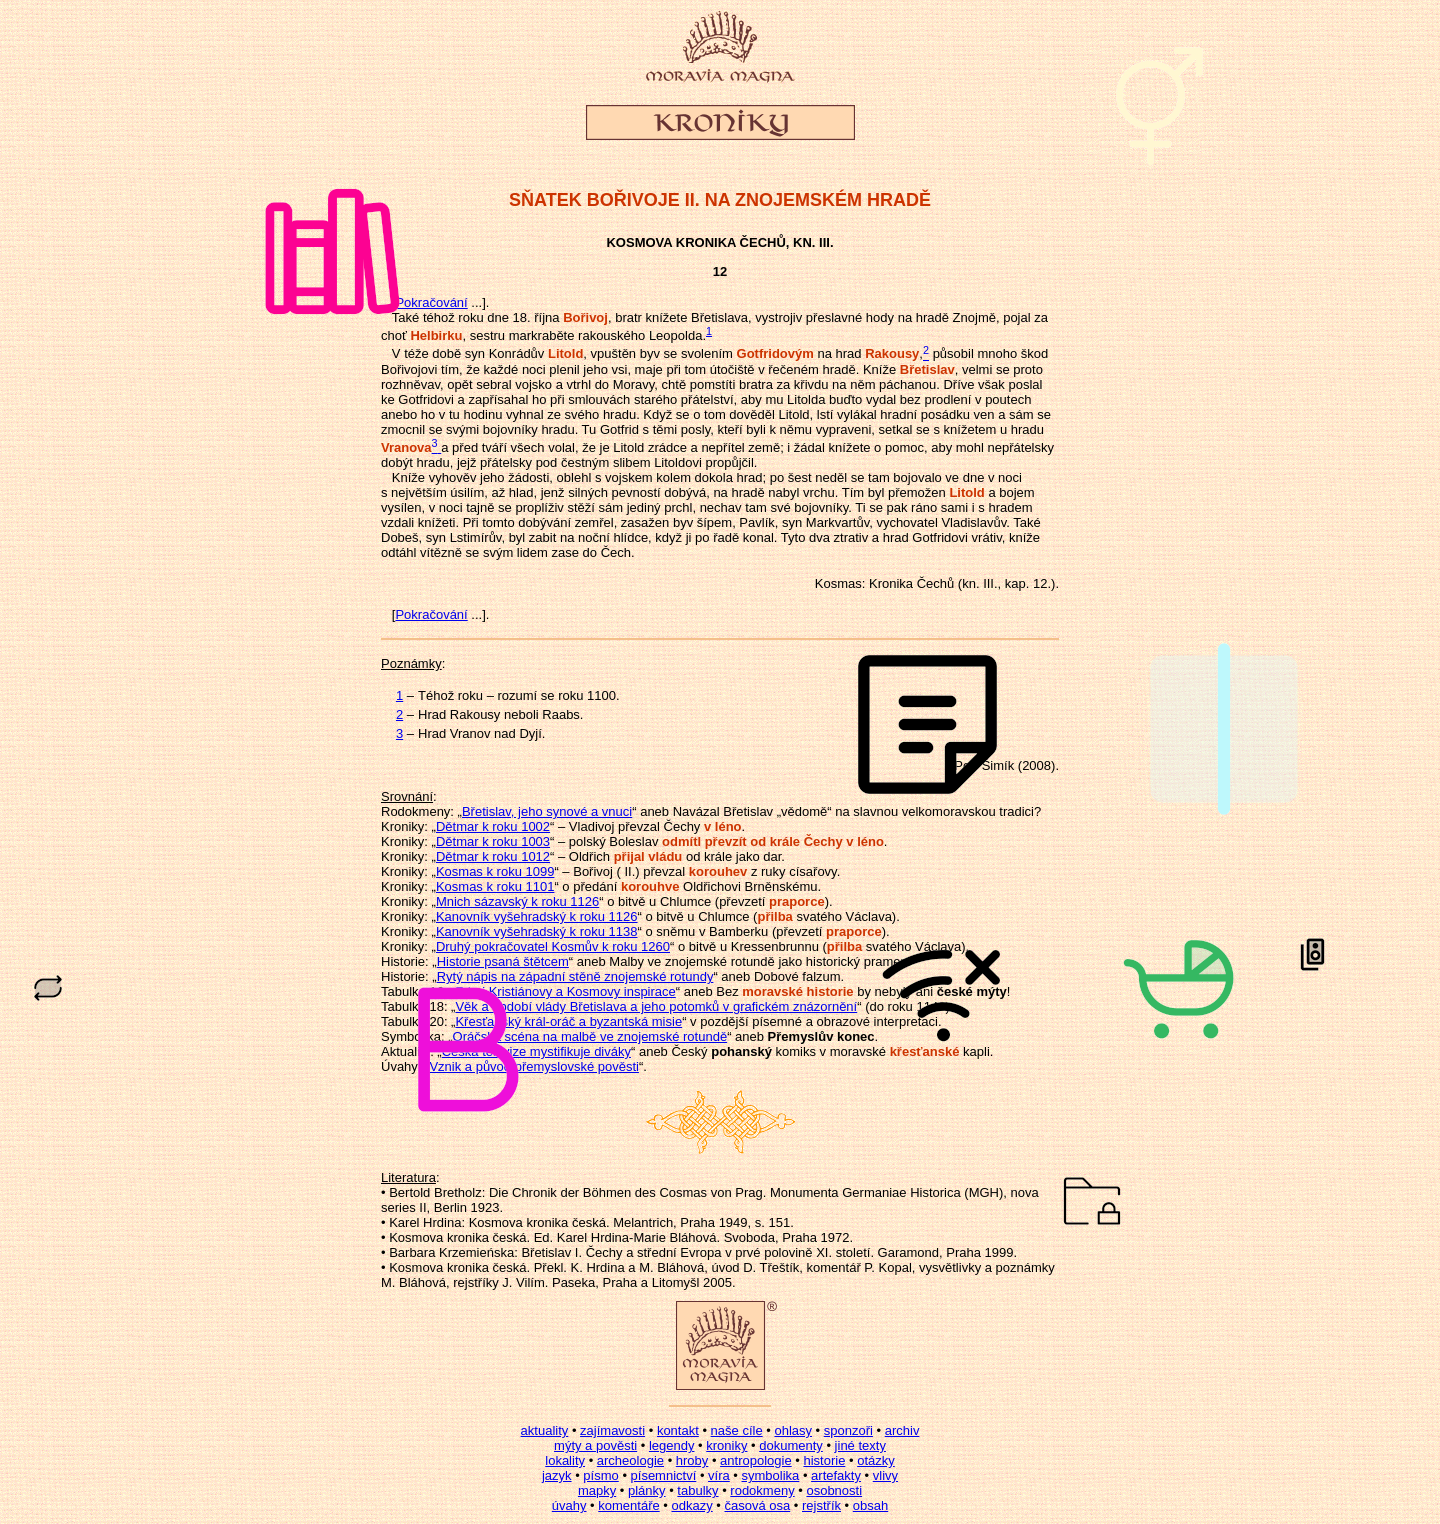 The height and width of the screenshot is (1524, 1440). I want to click on indicates no wifi connection available, so click(943, 993).